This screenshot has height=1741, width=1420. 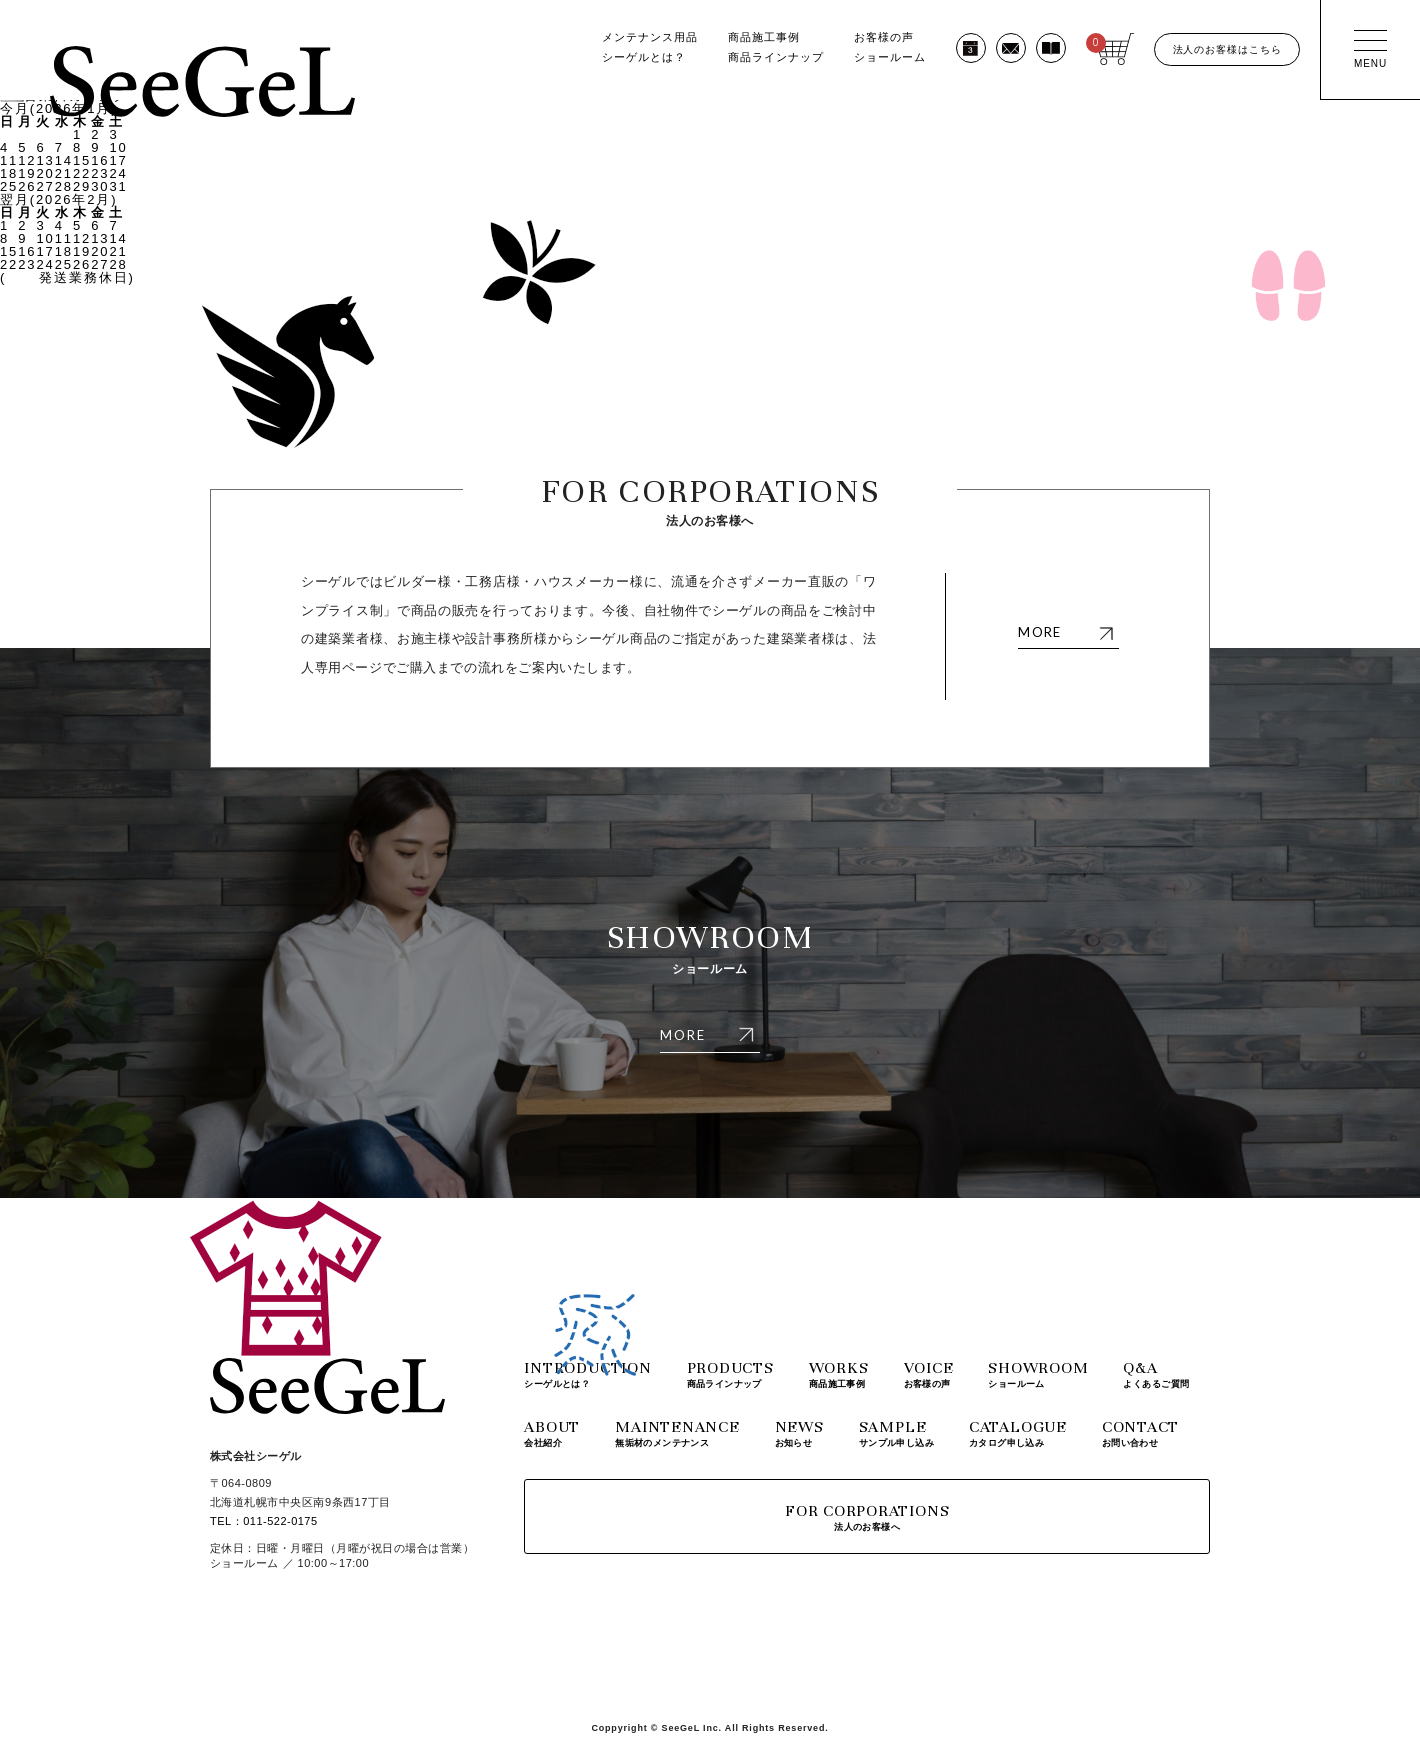 I want to click on nature or wildlife category indicator, so click(x=539, y=271).